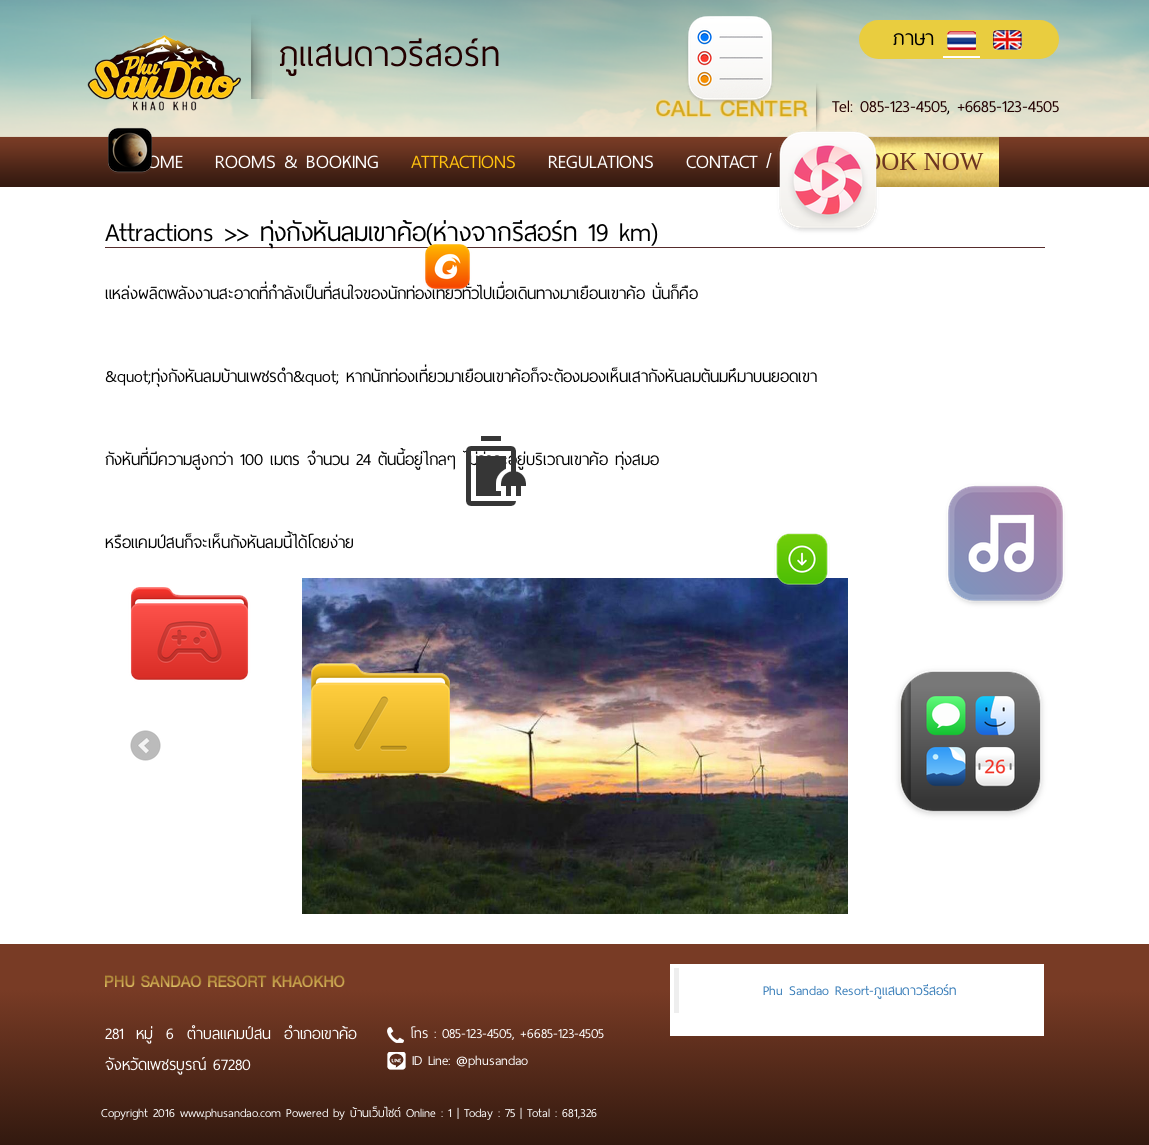 Image resolution: width=1149 pixels, height=1145 pixels. Describe the element at coordinates (491, 471) in the screenshot. I see `view battery and power management settings` at that location.